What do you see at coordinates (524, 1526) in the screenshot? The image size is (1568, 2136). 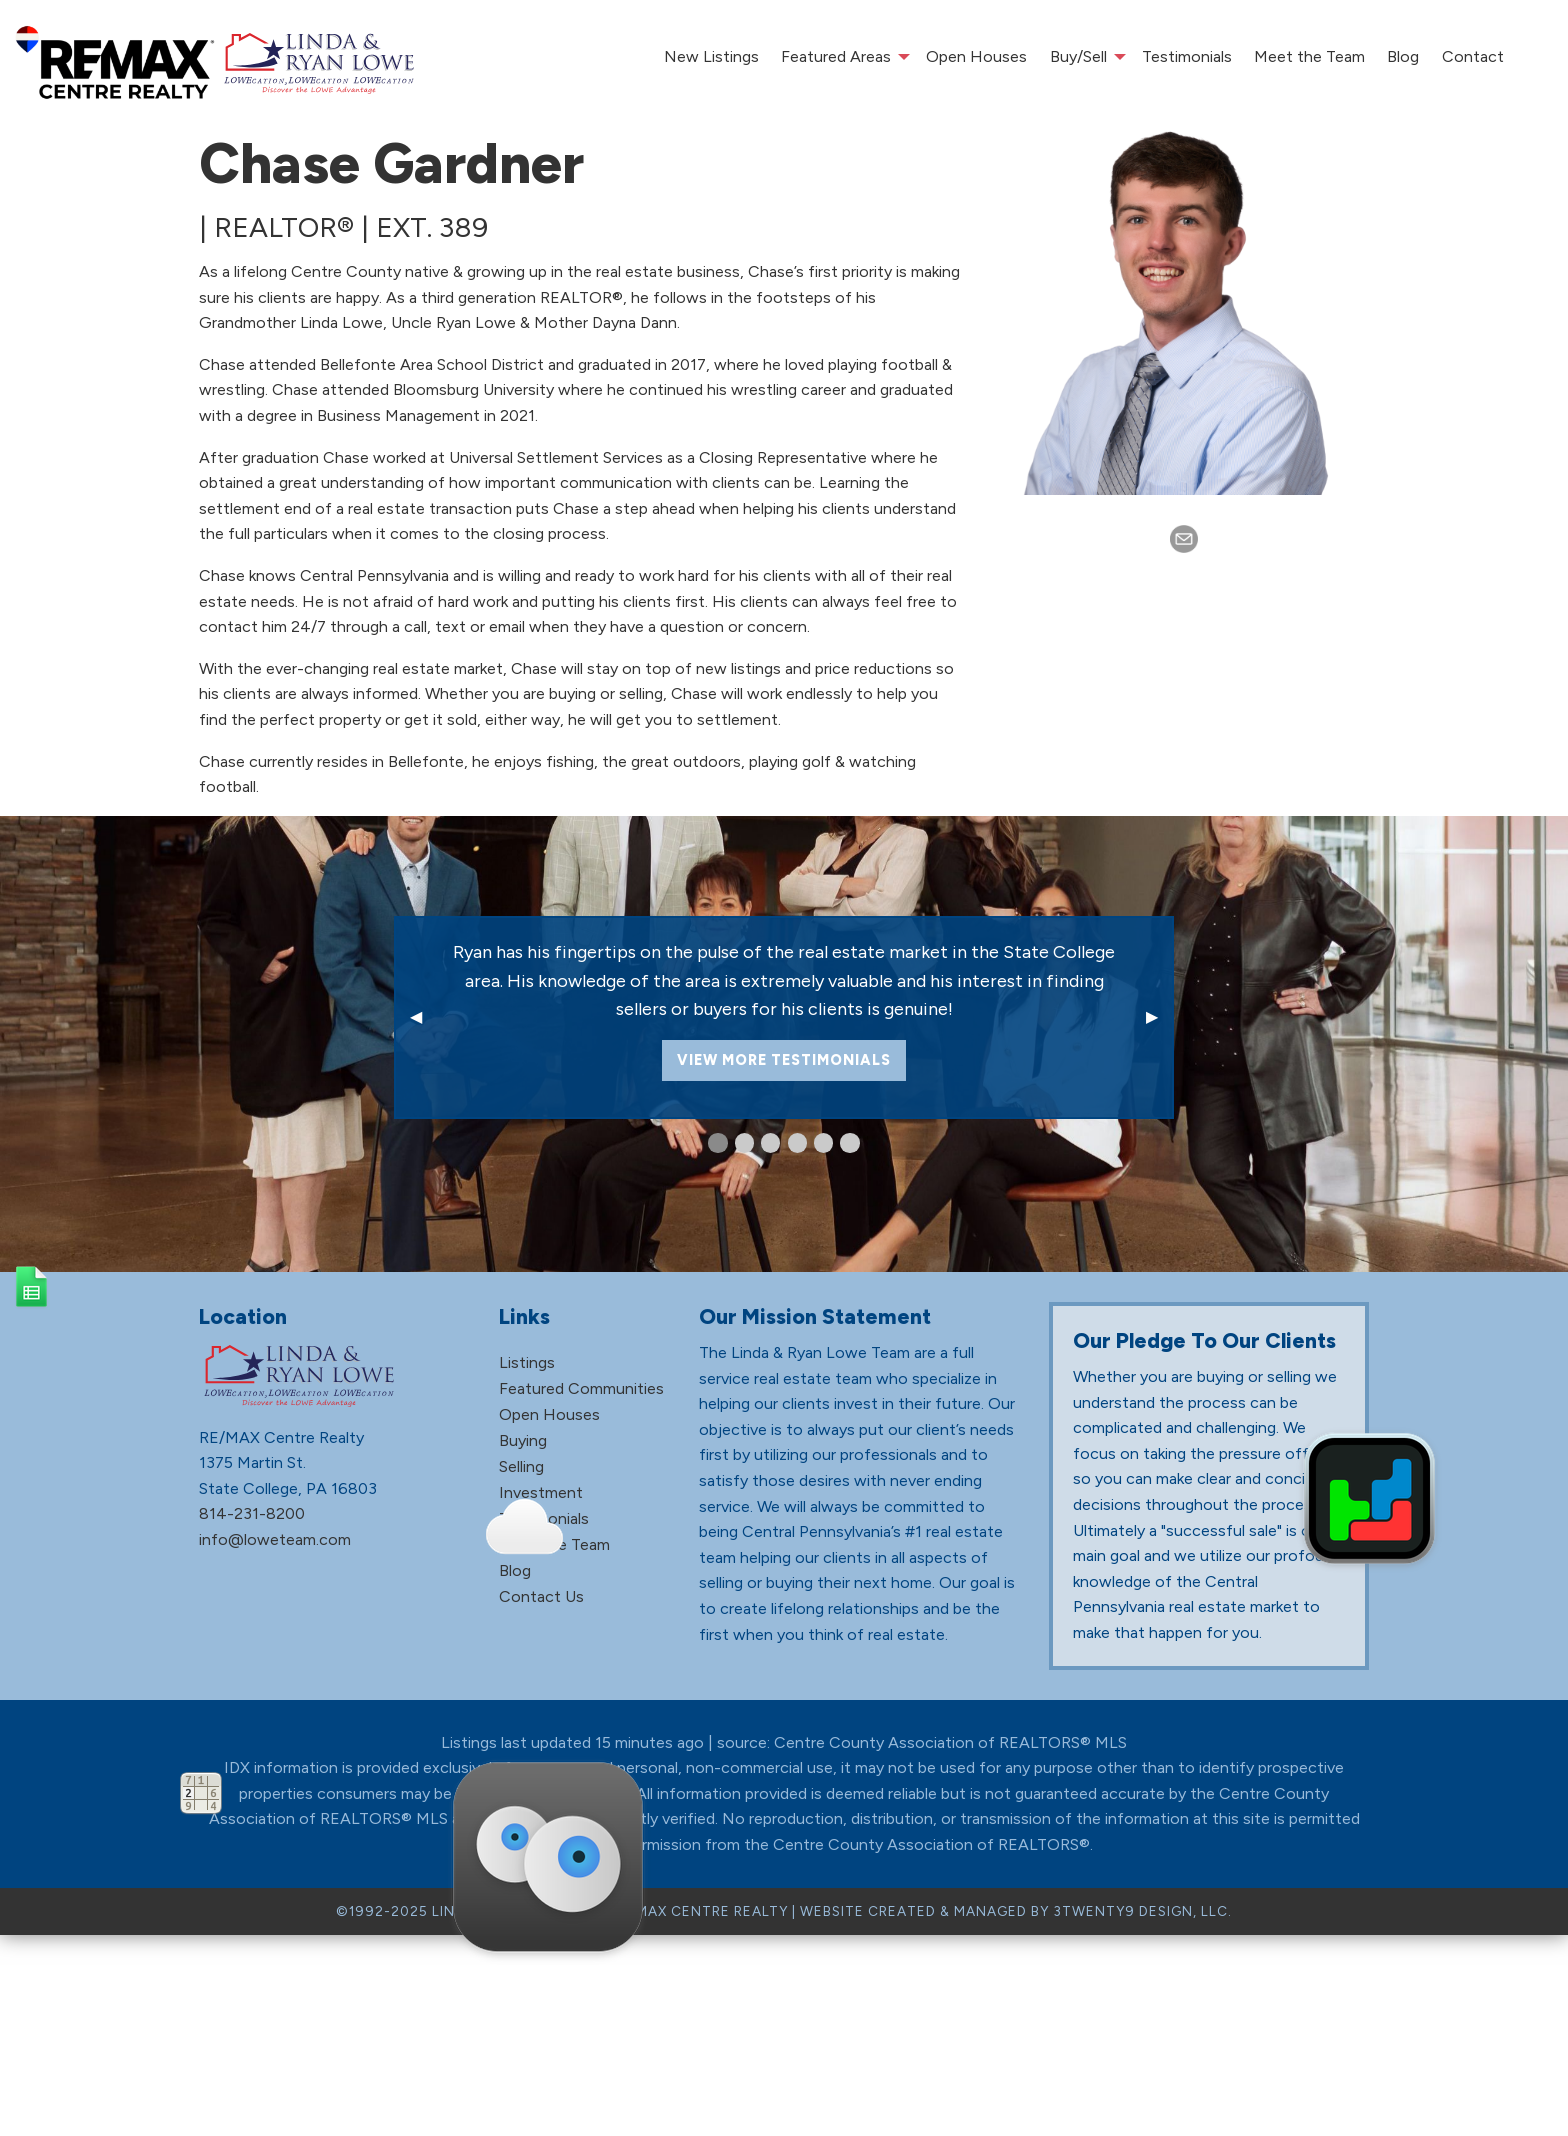 I see `indicates overcast or cloudy weather conditions` at bounding box center [524, 1526].